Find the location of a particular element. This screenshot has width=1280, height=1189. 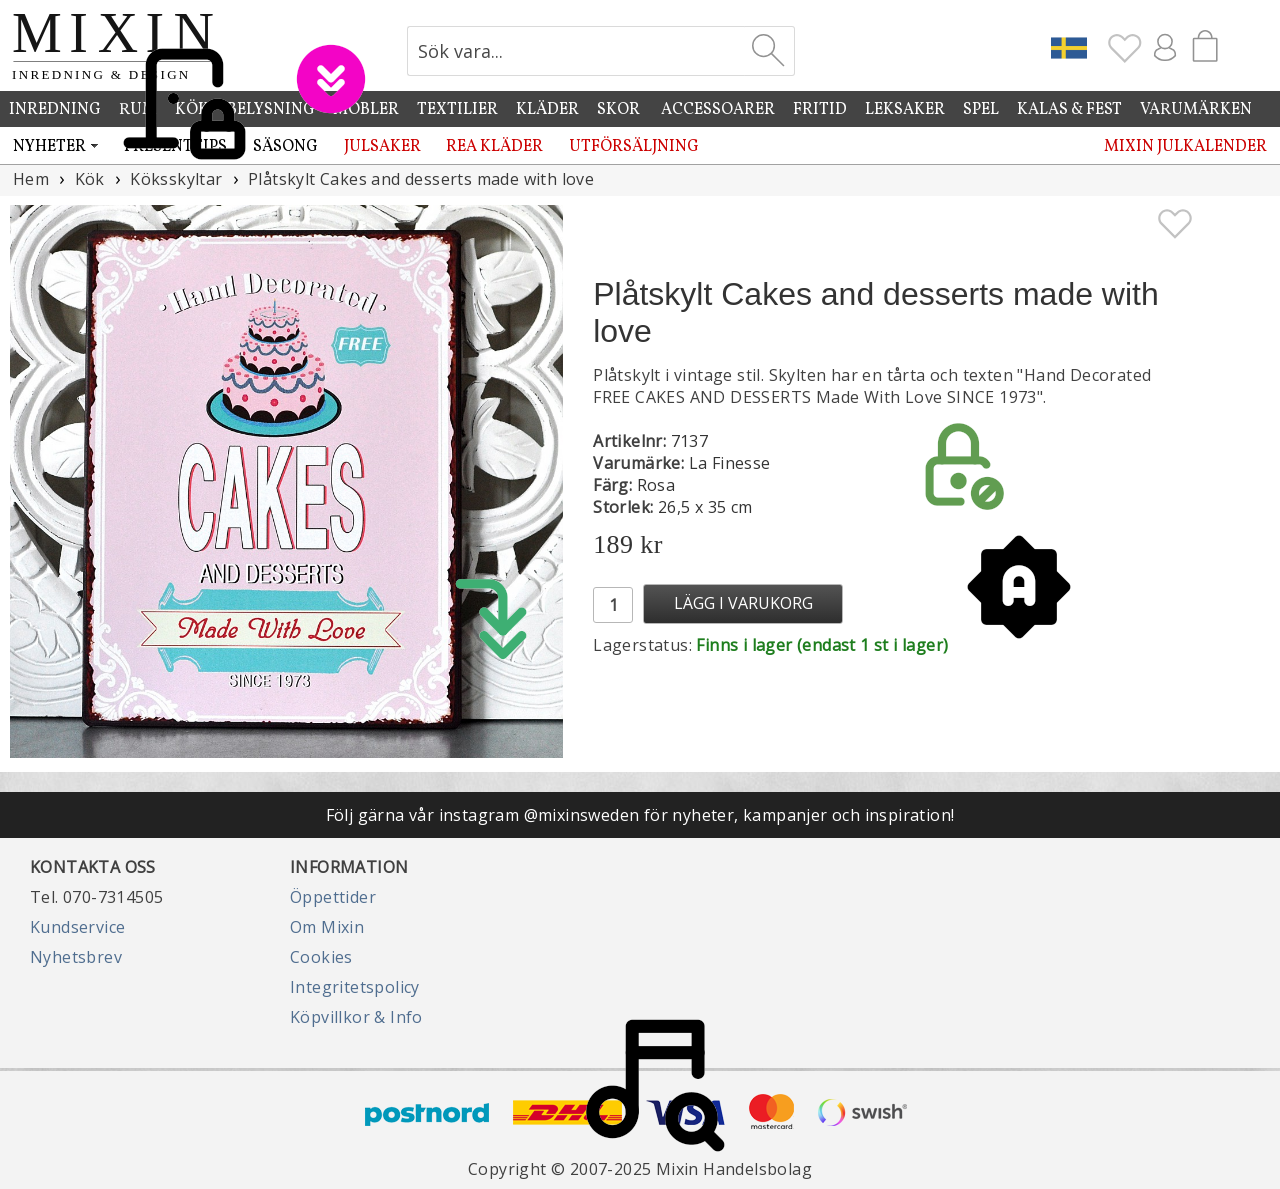

navigate to nested or sub-level content is located at coordinates (493, 621).